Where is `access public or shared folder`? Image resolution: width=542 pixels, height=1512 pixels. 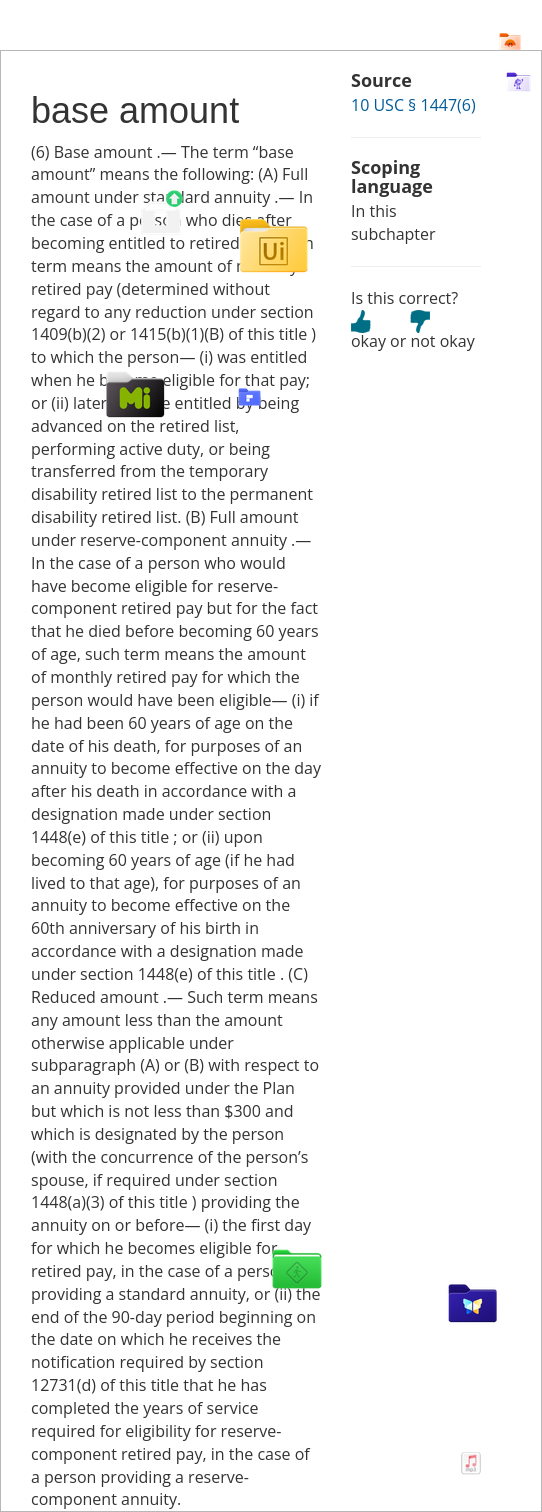
access public or shared folder is located at coordinates (297, 1269).